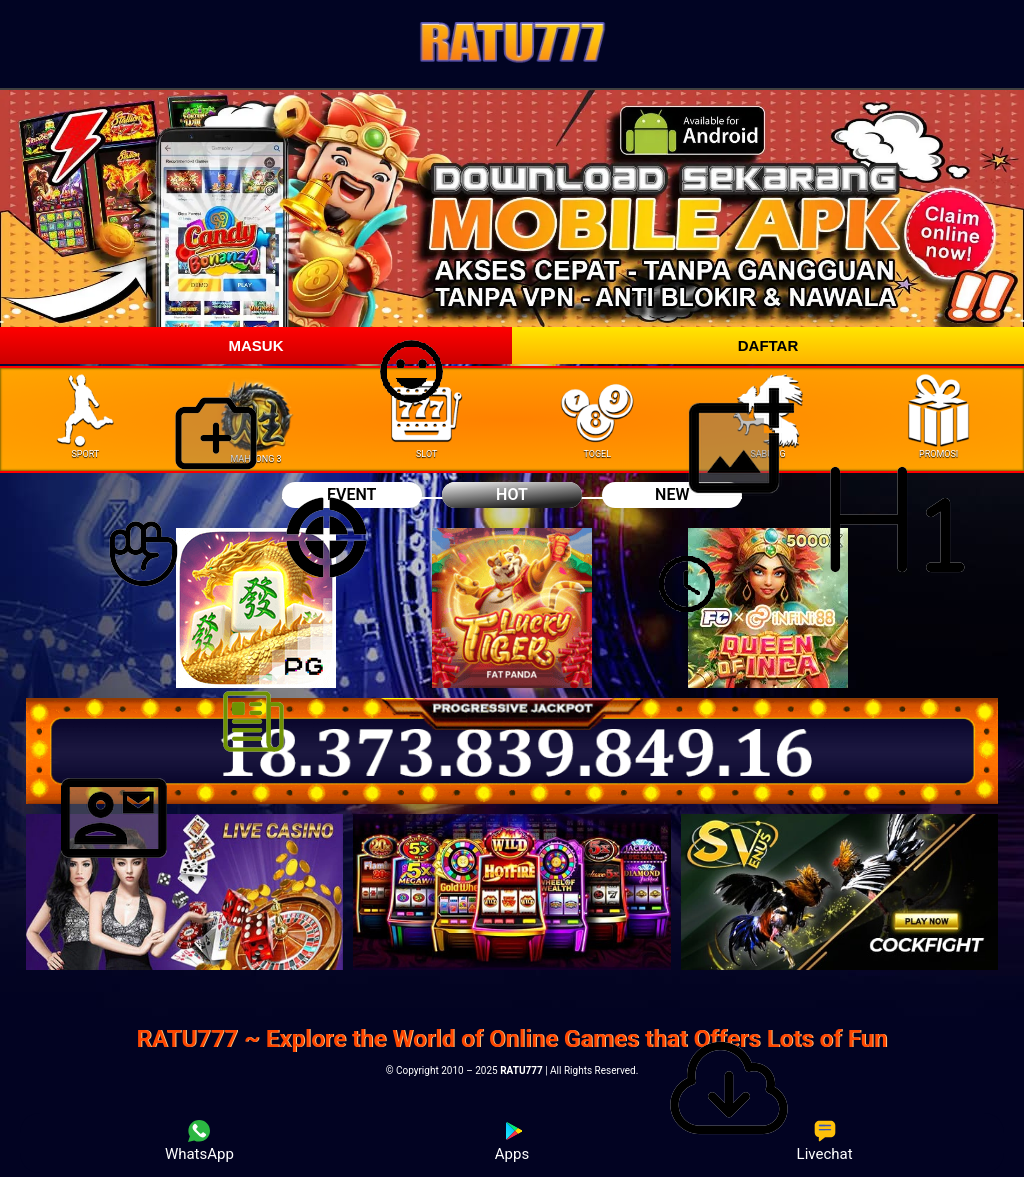  I want to click on add a new photo to your gallery, so click(739, 443).